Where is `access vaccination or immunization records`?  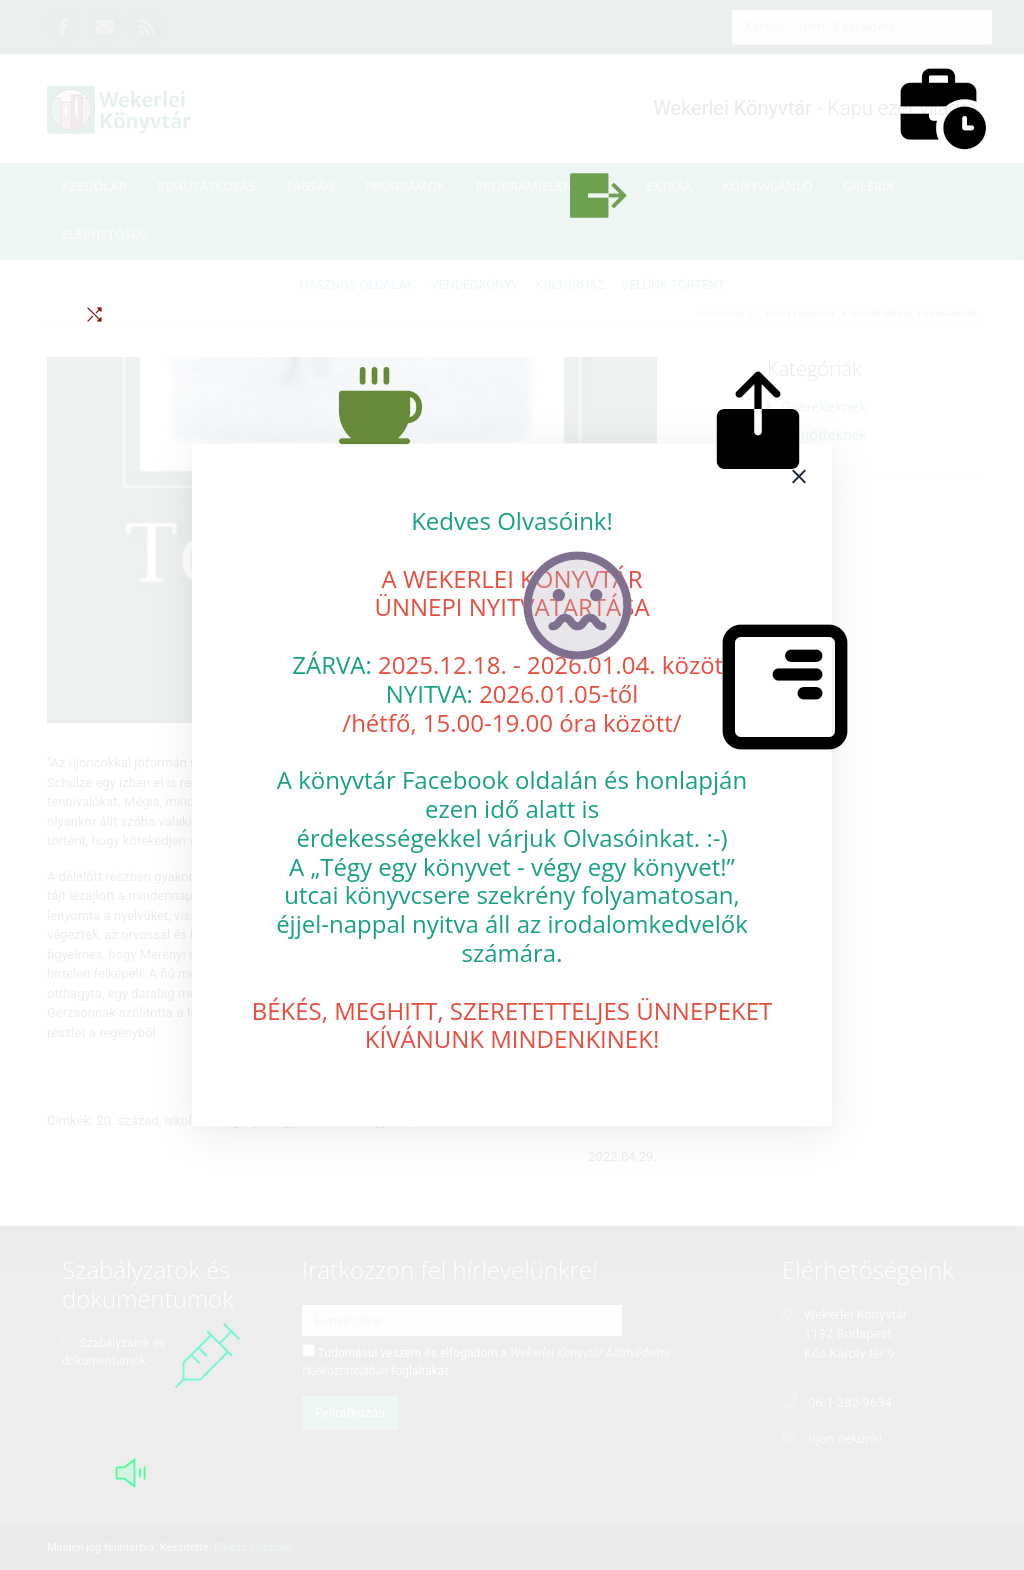 access vaccination or immunization records is located at coordinates (207, 1355).